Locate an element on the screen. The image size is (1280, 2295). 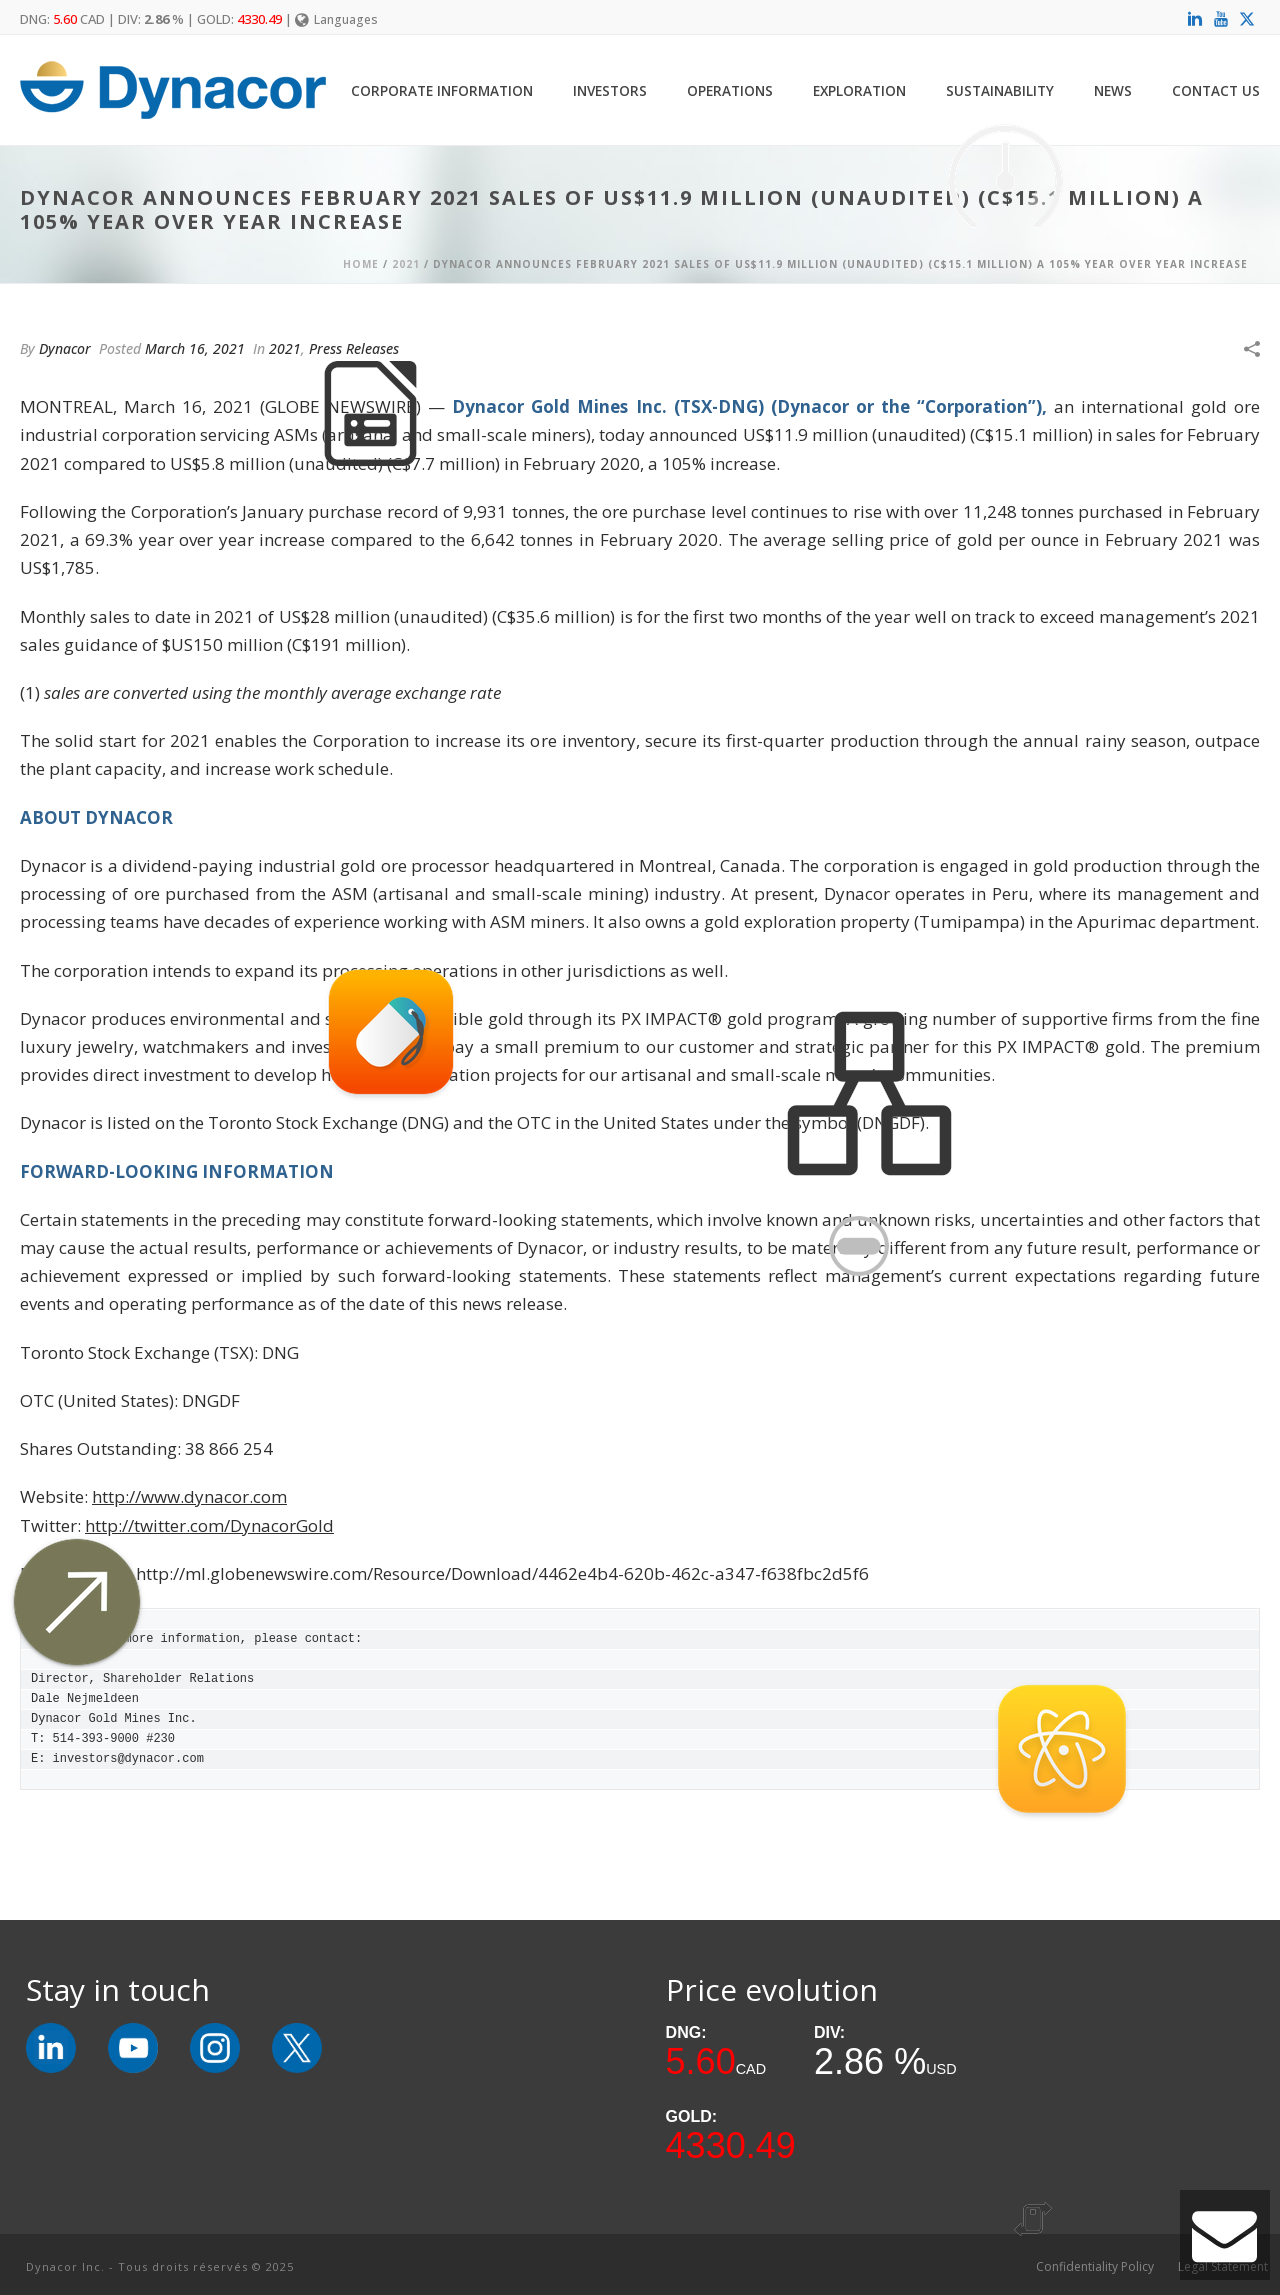
indicates a partially selected or indeterminate radio button state is located at coordinates (859, 1246).